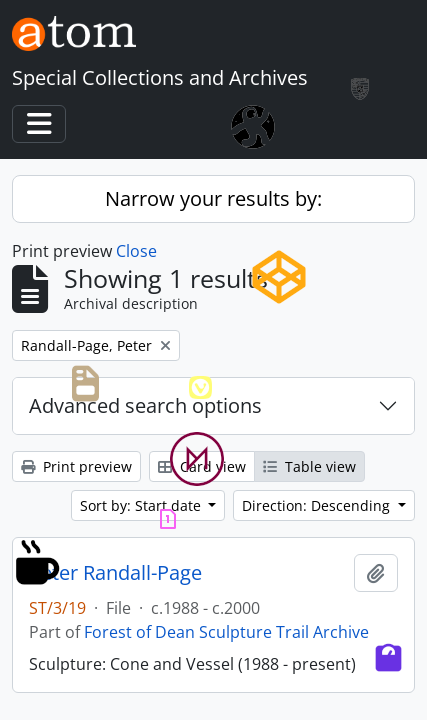 The image size is (427, 720). Describe the element at coordinates (253, 127) in the screenshot. I see `open the Odysee app` at that location.